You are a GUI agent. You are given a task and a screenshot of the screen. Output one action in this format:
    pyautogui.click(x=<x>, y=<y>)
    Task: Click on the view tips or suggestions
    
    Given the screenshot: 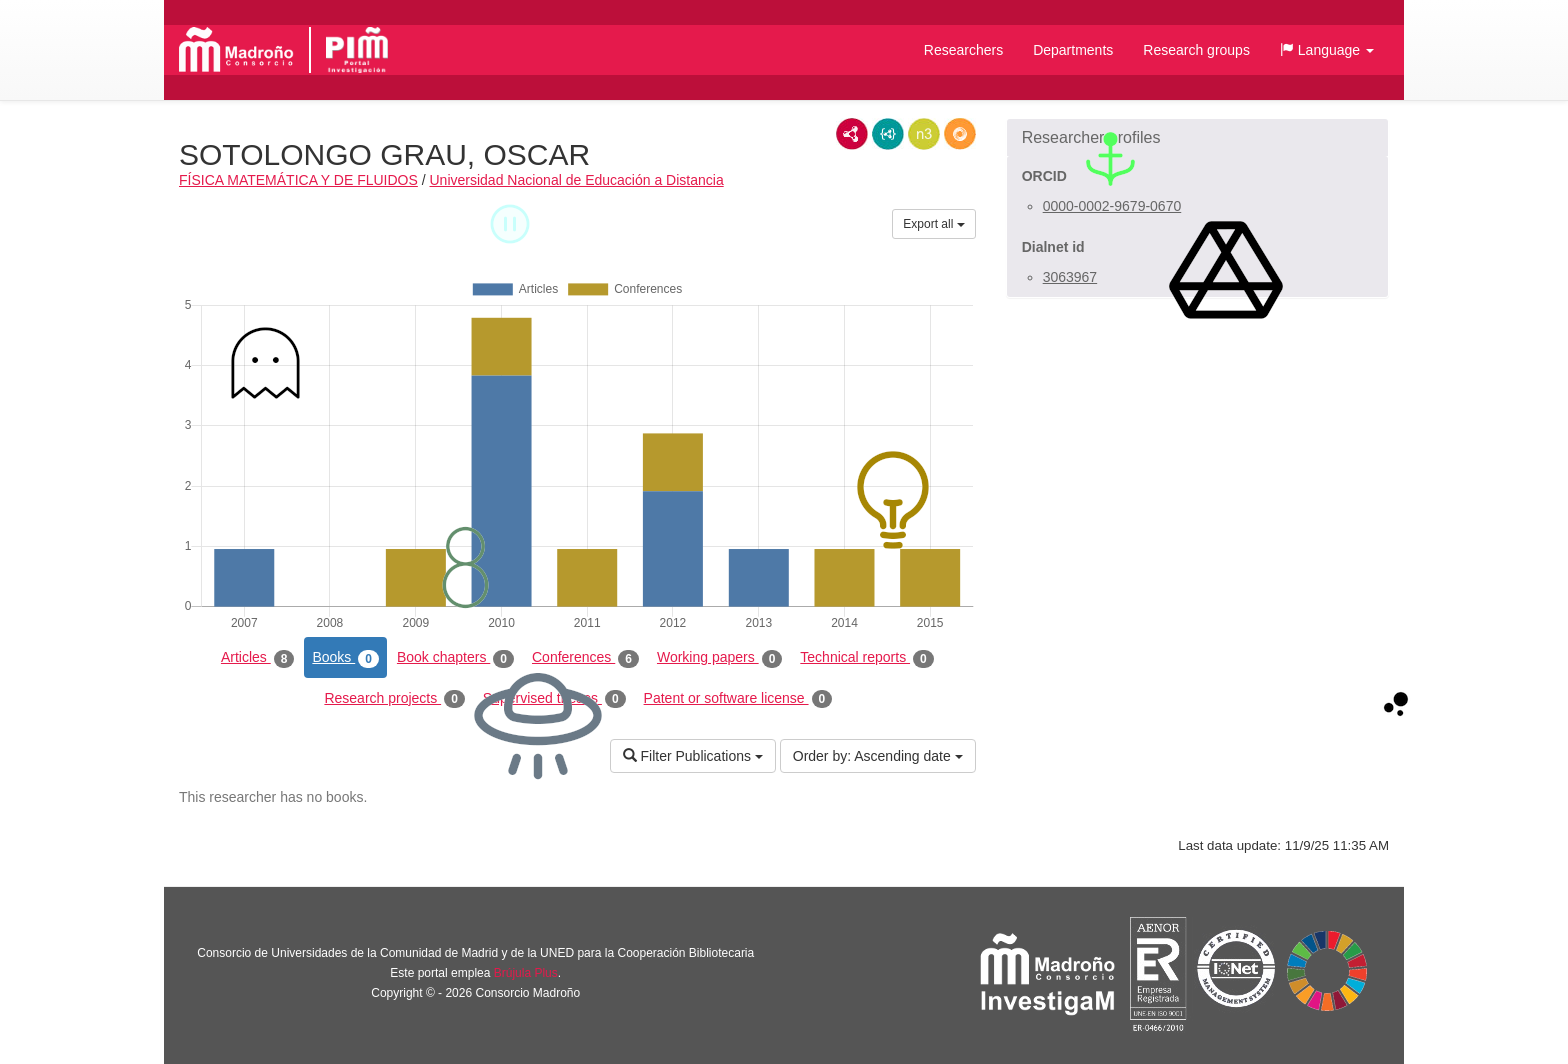 What is the action you would take?
    pyautogui.click(x=893, y=500)
    